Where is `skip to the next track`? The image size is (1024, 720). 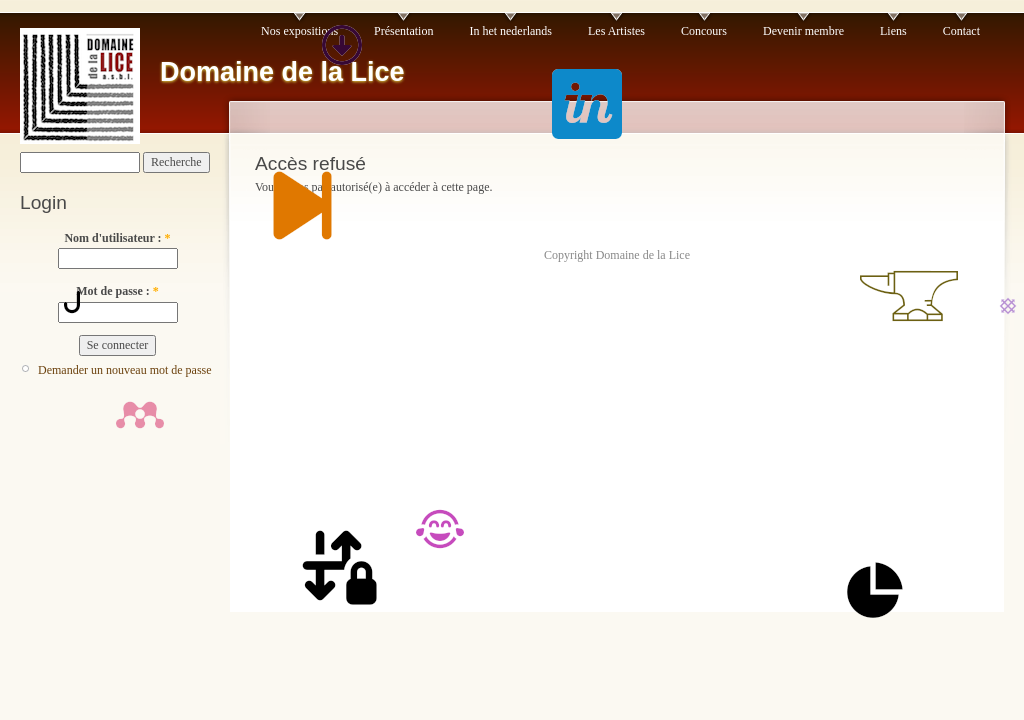
skip to the next track is located at coordinates (302, 205).